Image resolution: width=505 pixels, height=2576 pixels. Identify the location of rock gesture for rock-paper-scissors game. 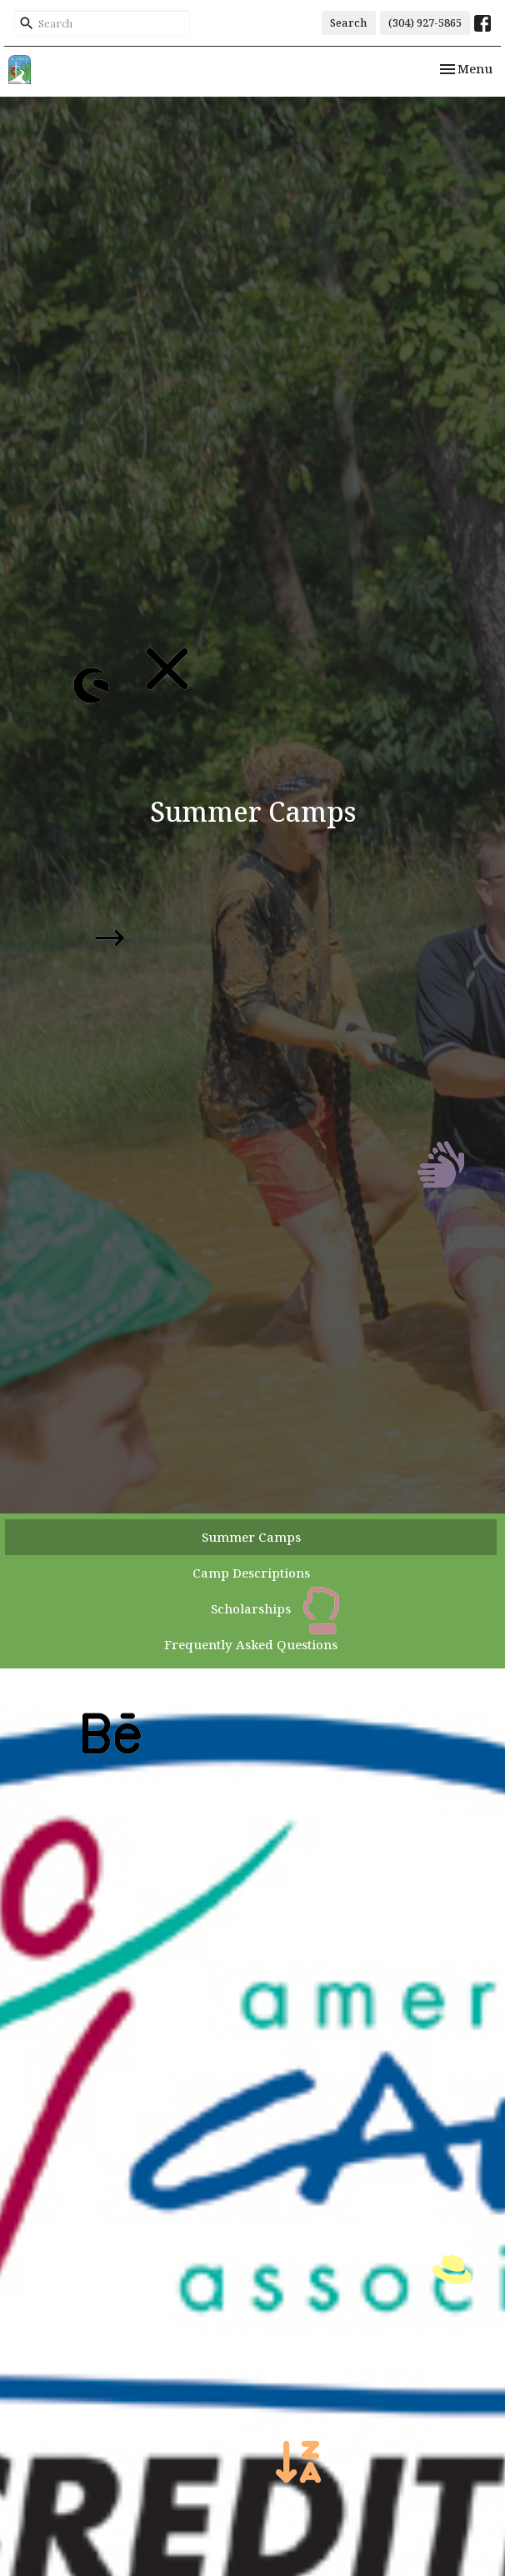
(321, 1610).